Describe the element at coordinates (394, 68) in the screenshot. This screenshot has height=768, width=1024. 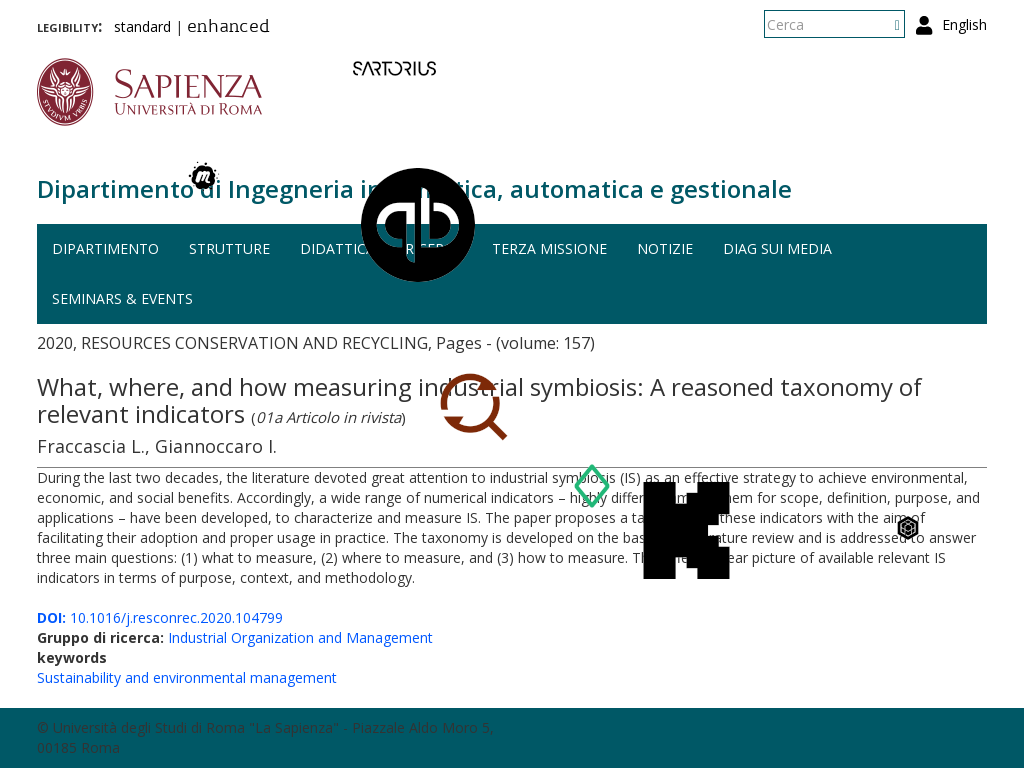
I see `Sartorius company logo` at that location.